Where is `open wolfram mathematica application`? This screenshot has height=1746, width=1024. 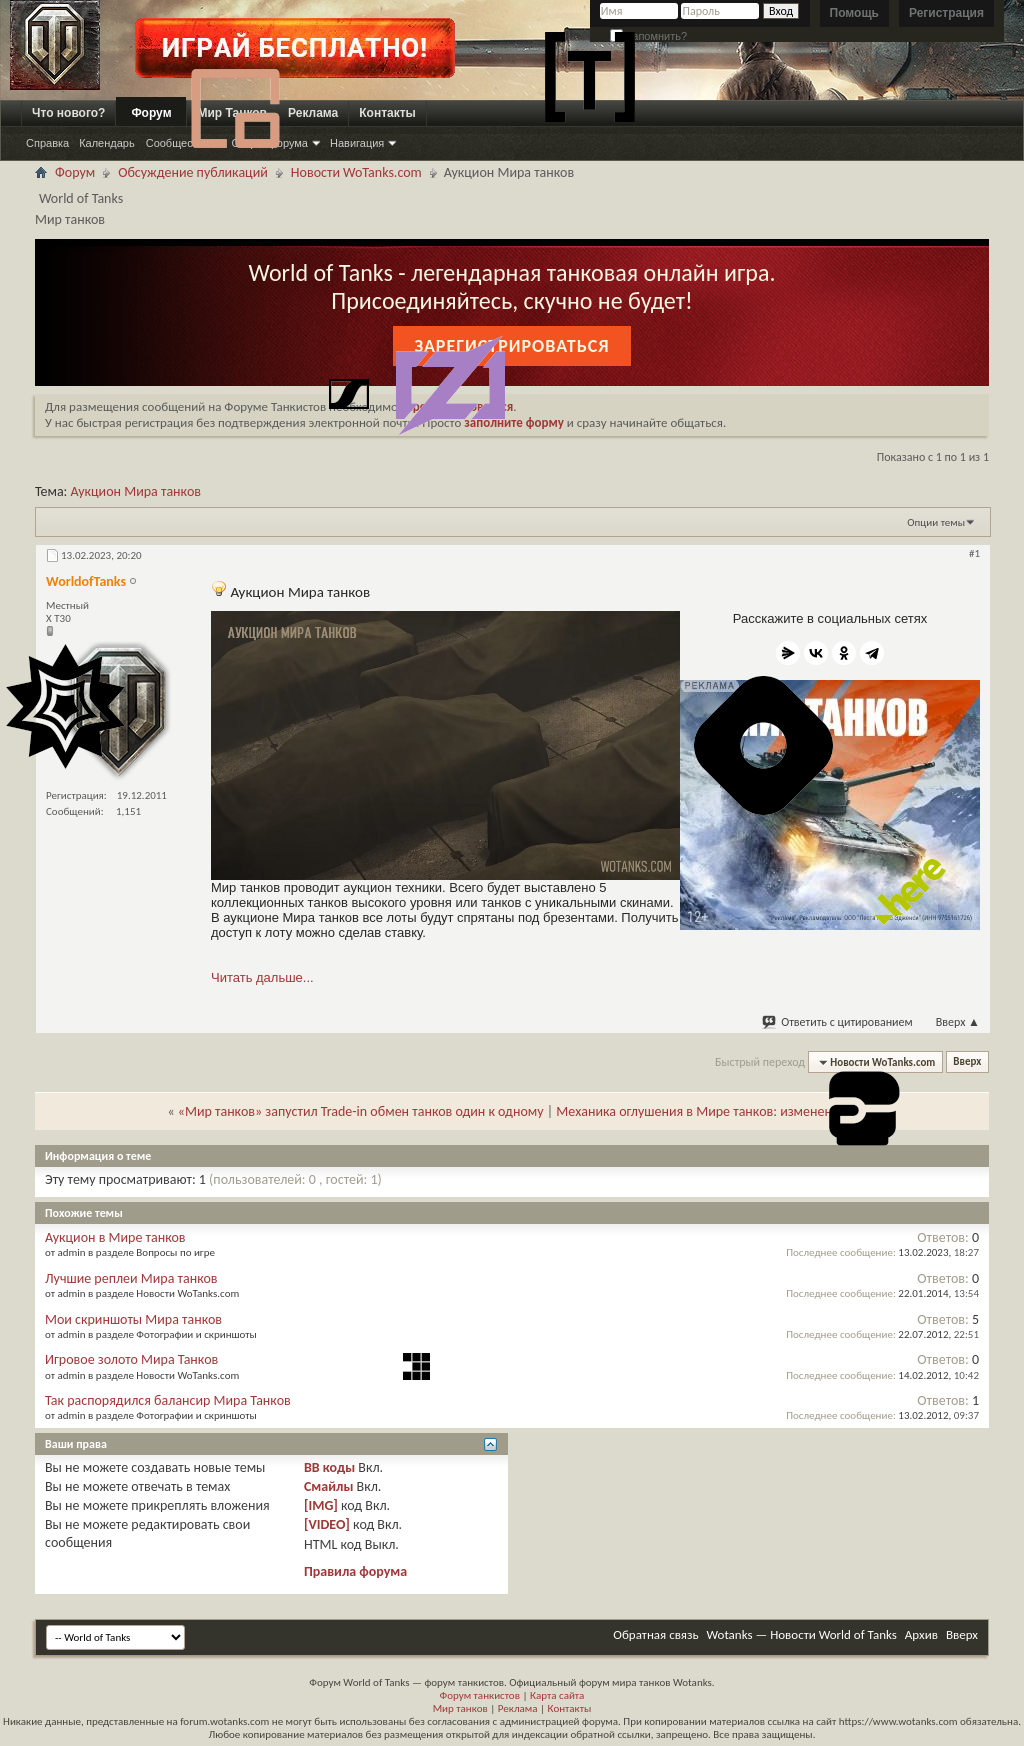 open wolfram mathematica application is located at coordinates (65, 706).